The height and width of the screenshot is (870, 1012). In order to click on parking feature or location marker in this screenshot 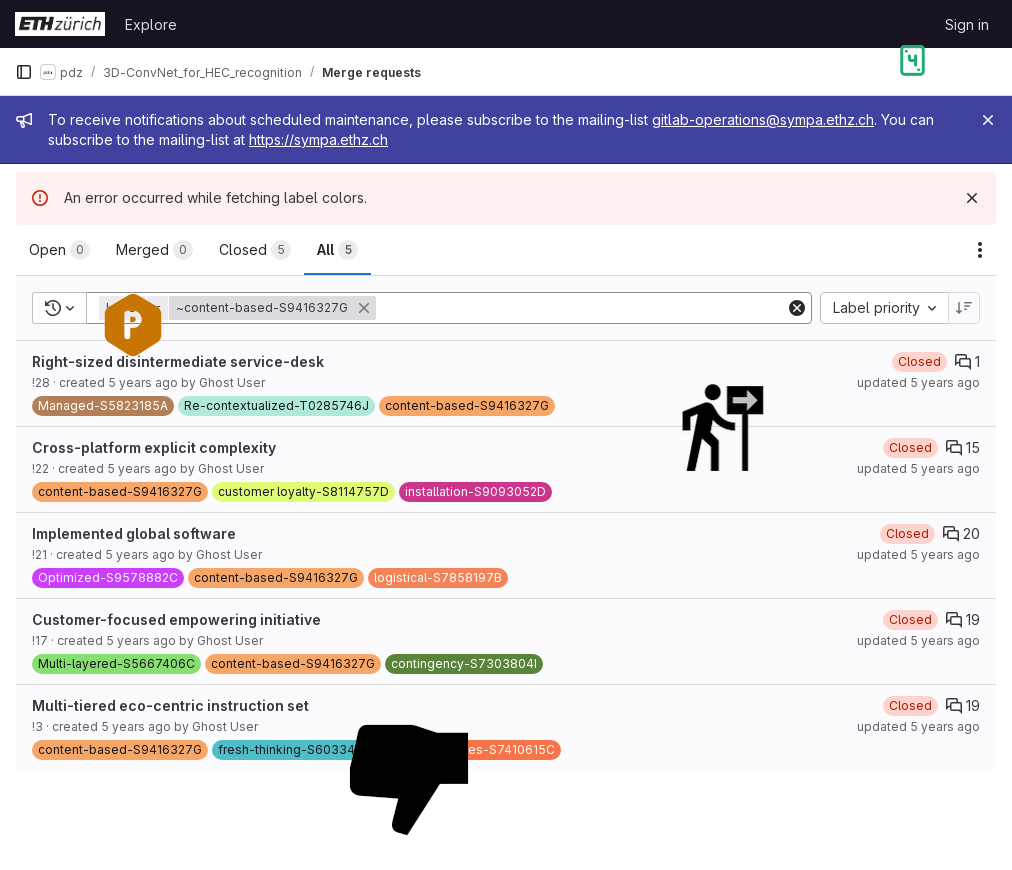, I will do `click(133, 325)`.